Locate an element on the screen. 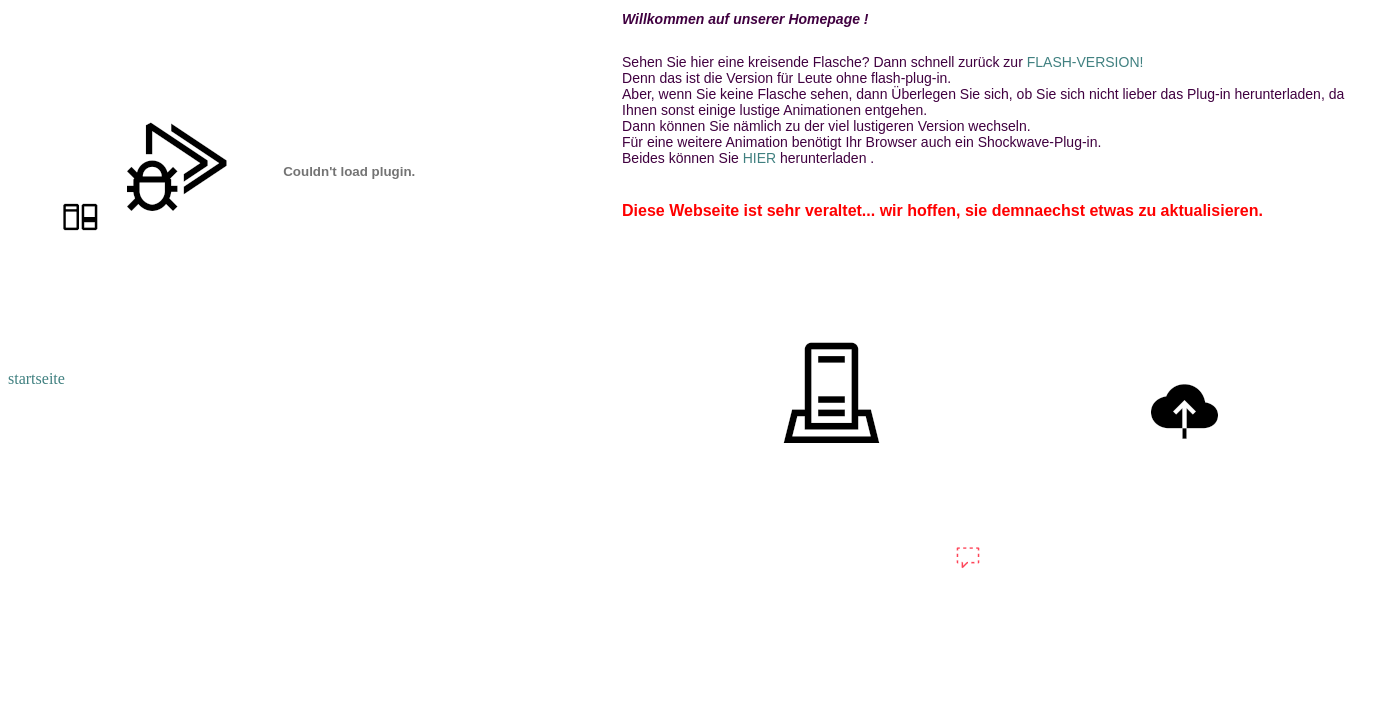  a draft comment or unsaved message is located at coordinates (968, 557).